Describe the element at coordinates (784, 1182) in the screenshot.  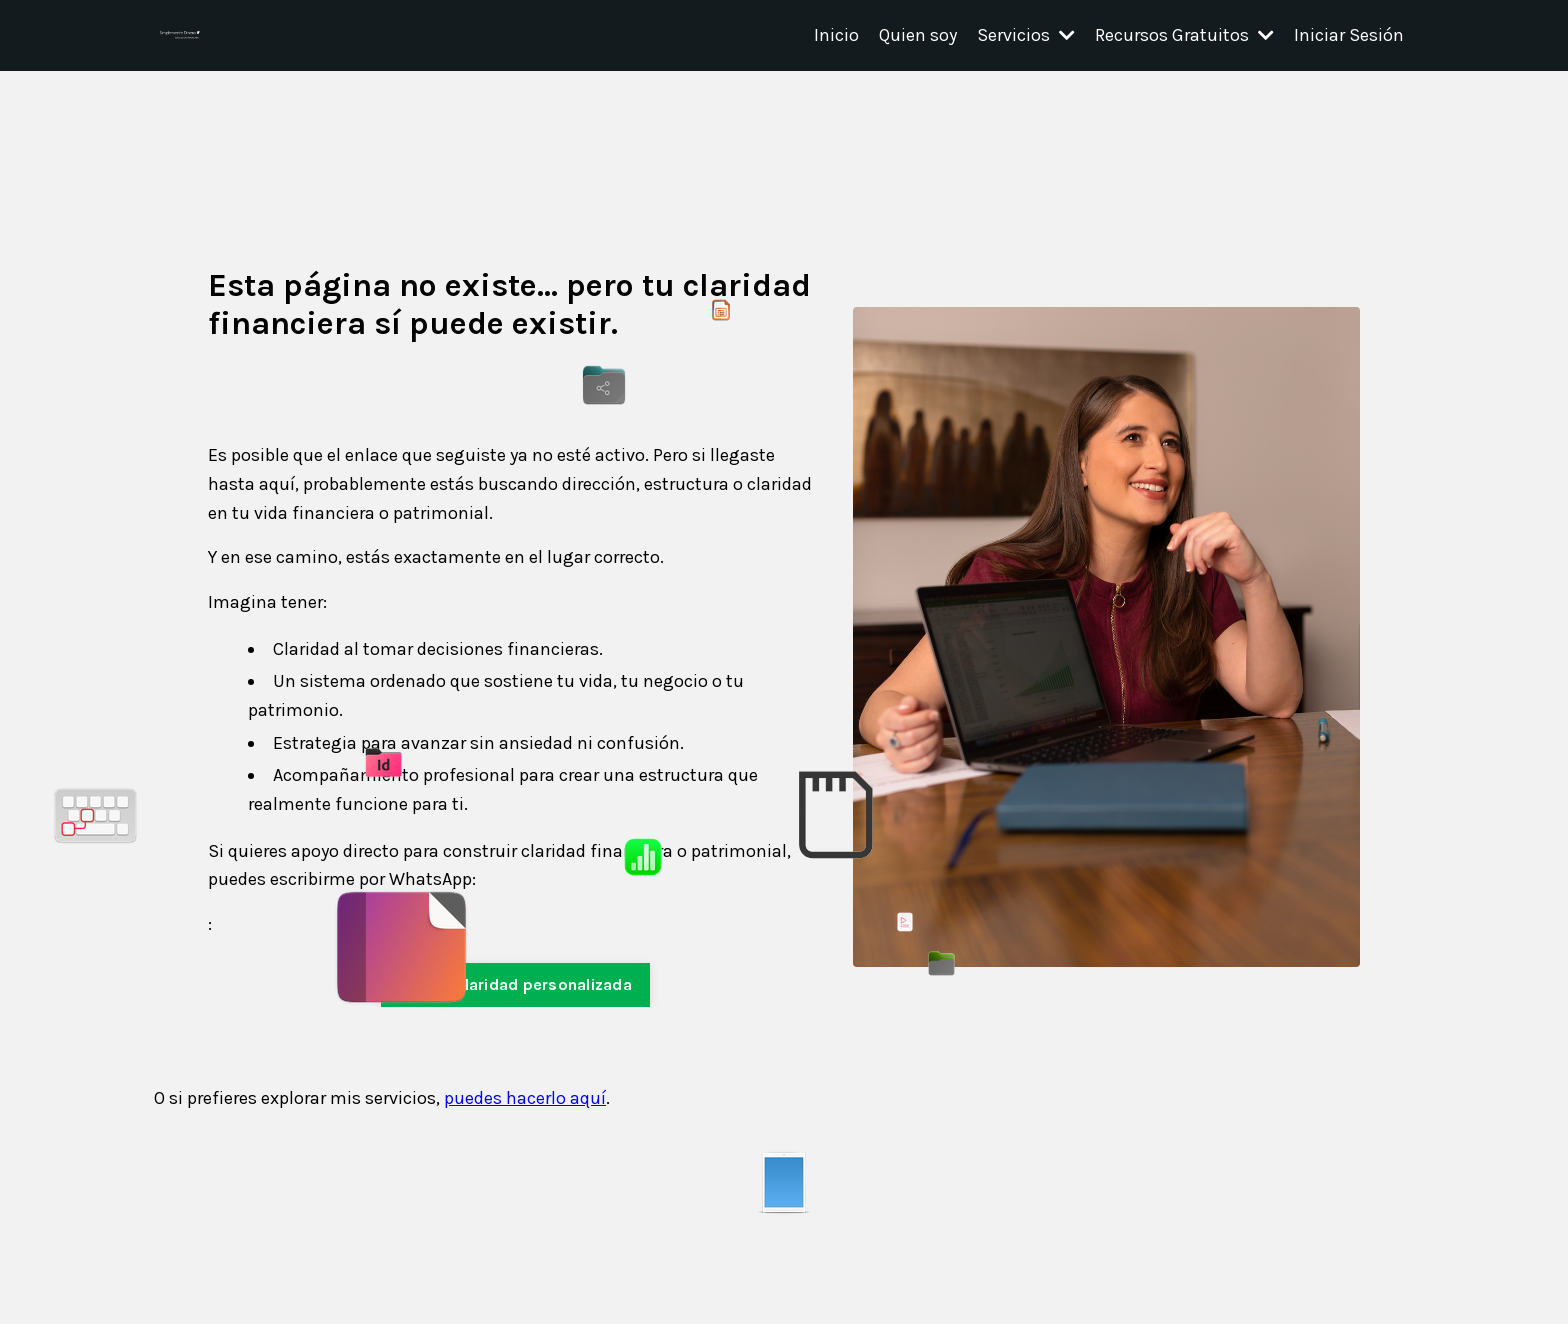
I see `indicates a connected iPad Air device` at that location.